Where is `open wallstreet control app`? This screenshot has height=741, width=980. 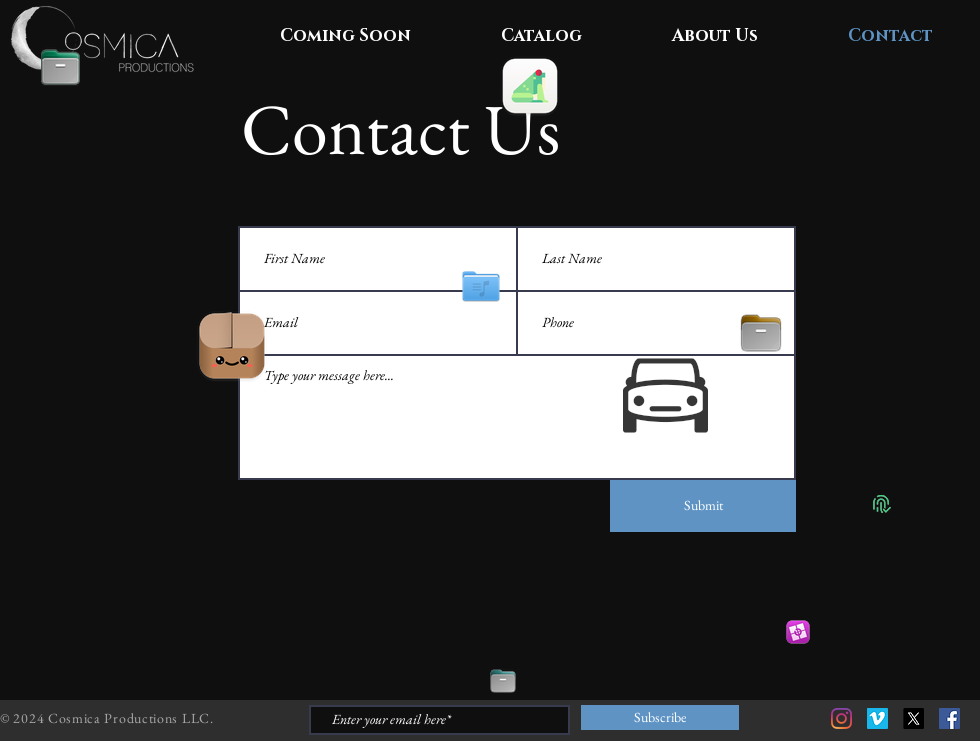 open wallstreet control app is located at coordinates (798, 632).